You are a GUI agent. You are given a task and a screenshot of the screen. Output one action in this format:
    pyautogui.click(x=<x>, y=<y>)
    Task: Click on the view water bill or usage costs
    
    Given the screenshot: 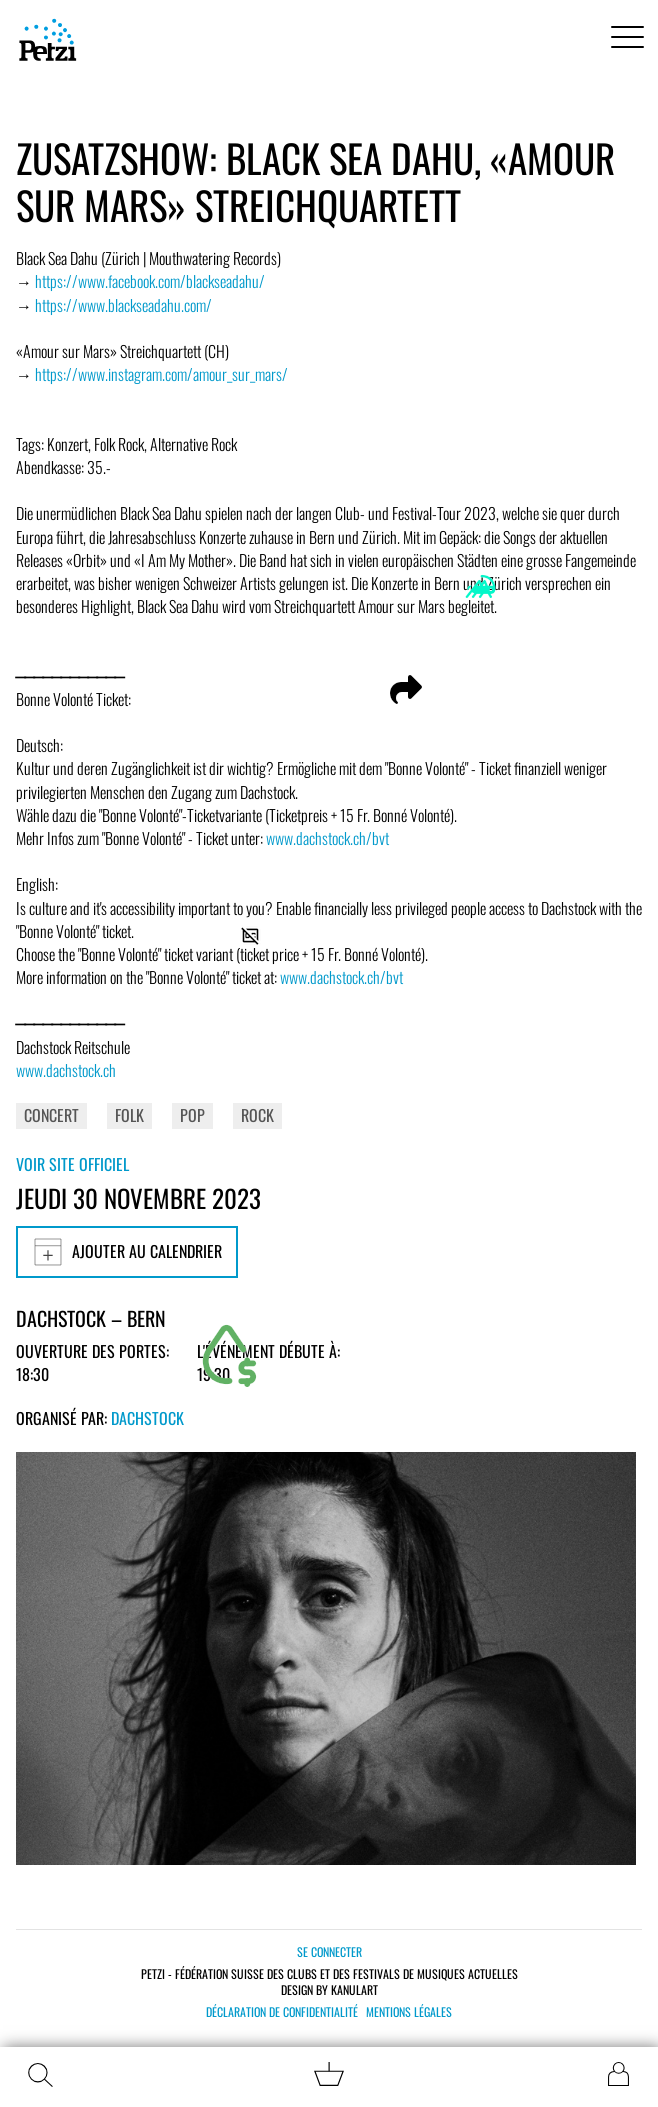 What is the action you would take?
    pyautogui.click(x=226, y=1354)
    